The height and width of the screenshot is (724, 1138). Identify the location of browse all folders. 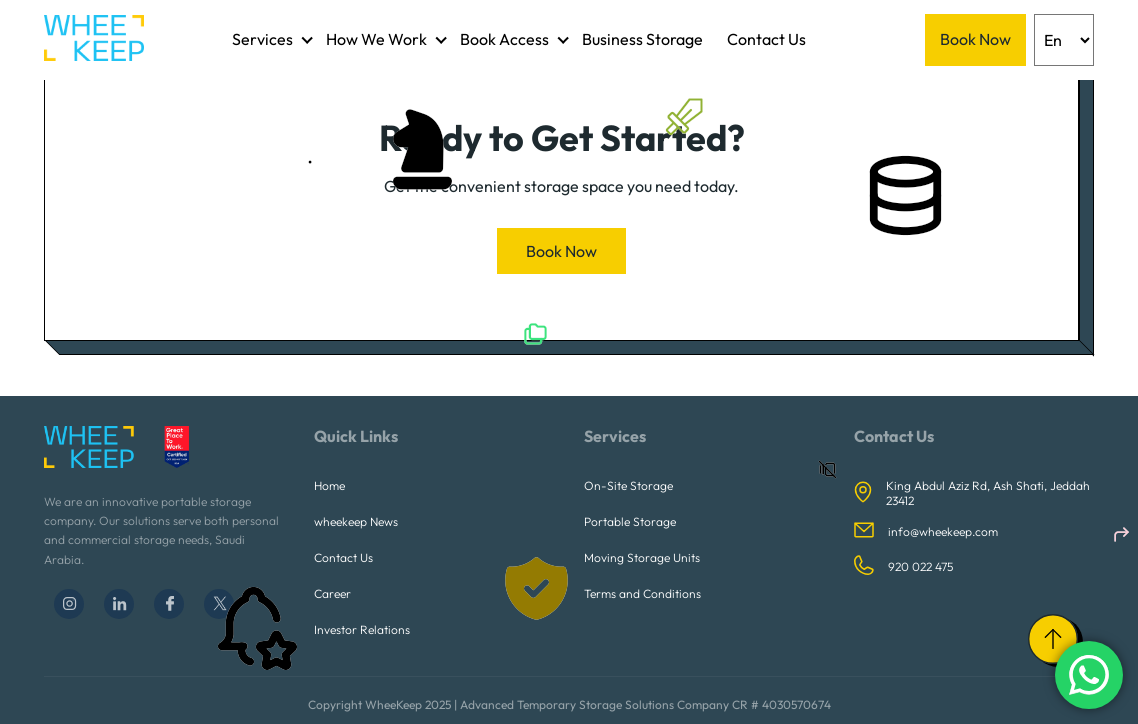
(535, 334).